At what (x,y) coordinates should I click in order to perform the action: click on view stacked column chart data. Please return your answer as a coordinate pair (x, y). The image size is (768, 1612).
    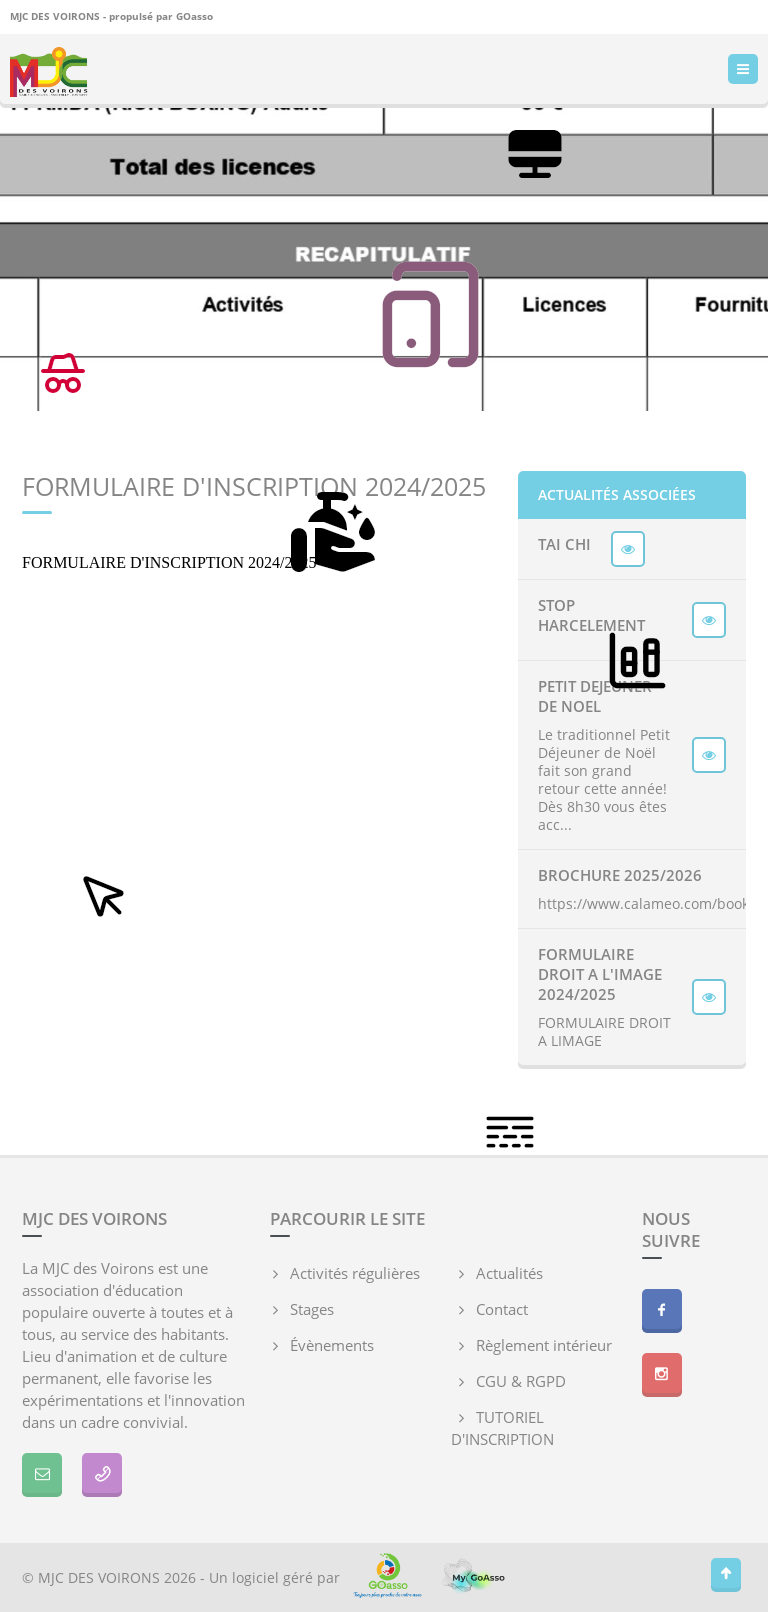
    Looking at the image, I should click on (637, 660).